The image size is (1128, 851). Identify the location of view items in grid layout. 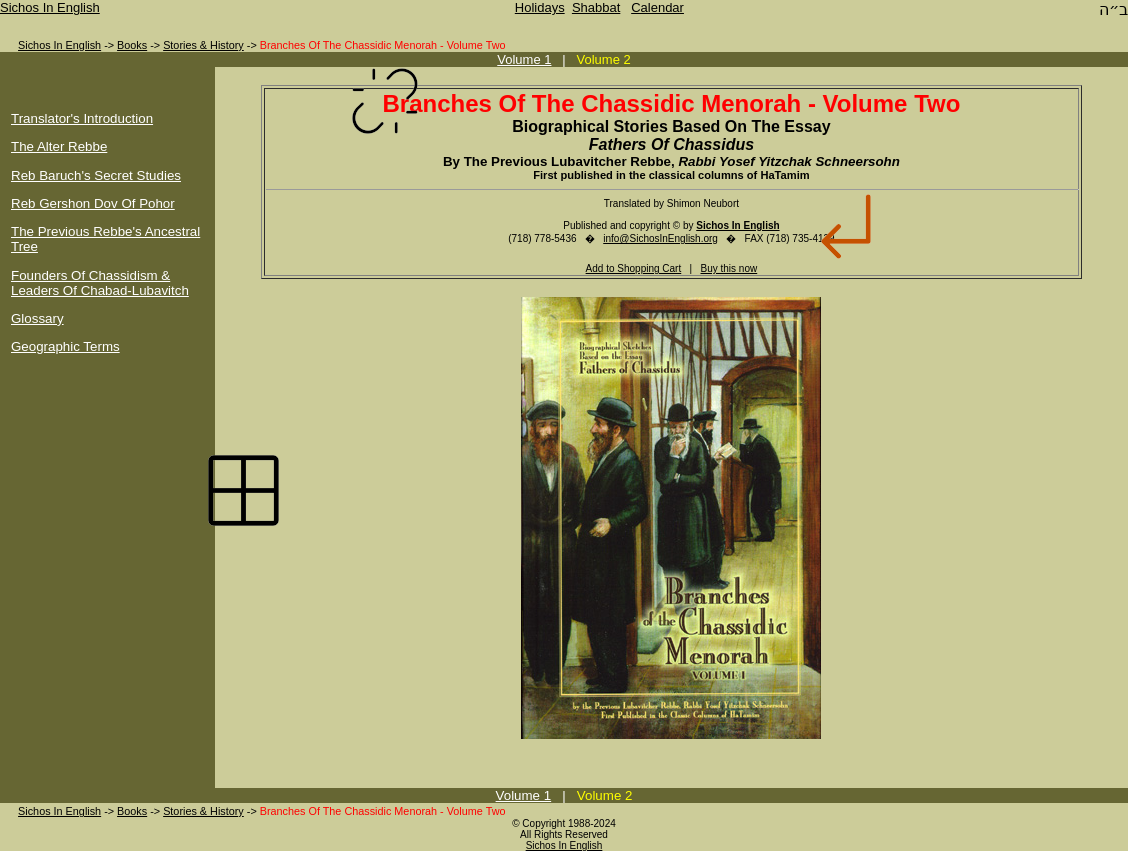
(243, 490).